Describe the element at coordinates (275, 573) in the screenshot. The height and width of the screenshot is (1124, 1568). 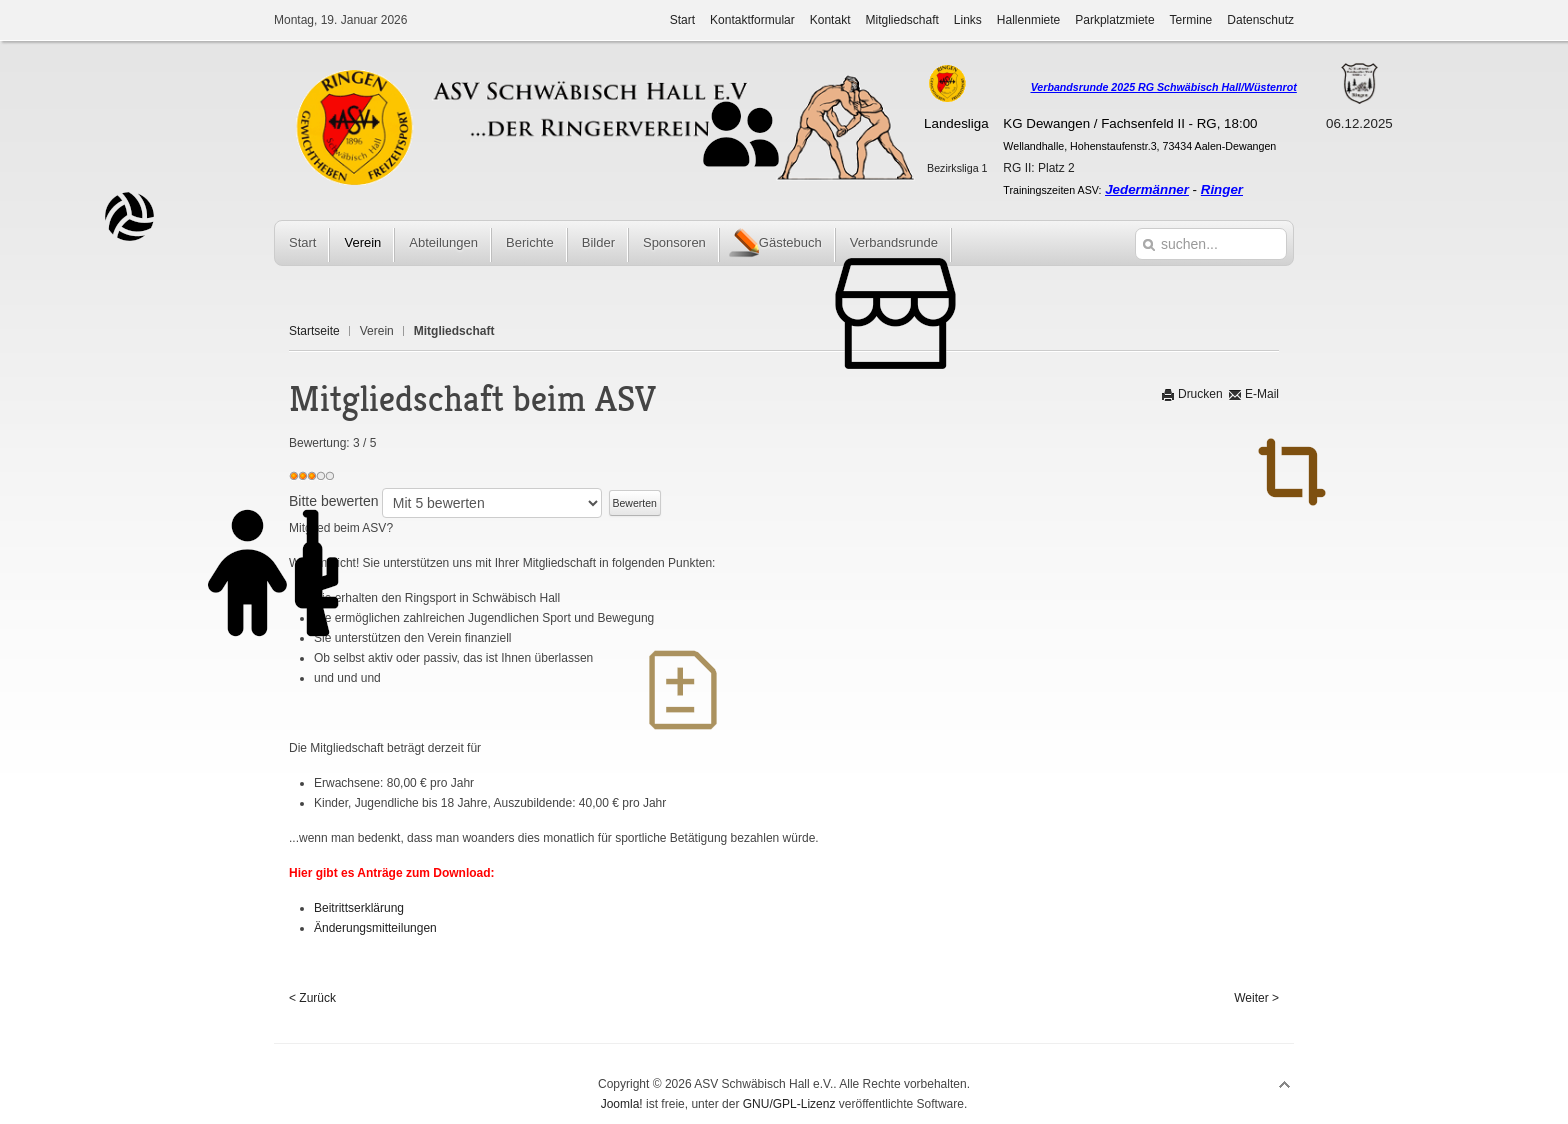
I see `indicates child soldier awareness or prevention cause` at that location.